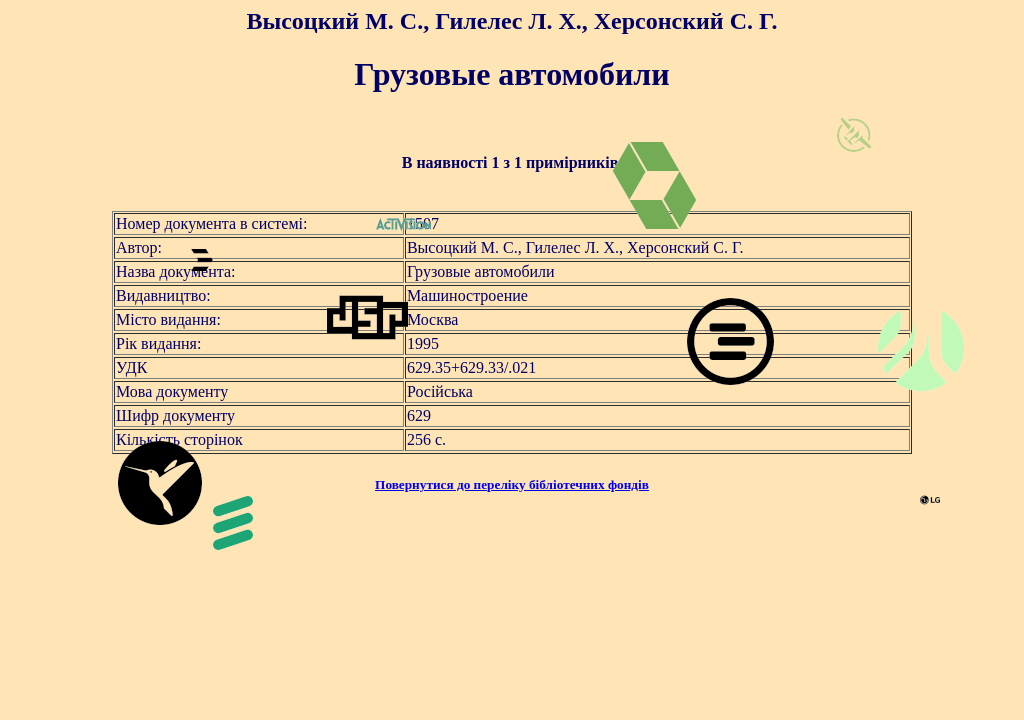  Describe the element at coordinates (202, 260) in the screenshot. I see `Rundeck logo` at that location.